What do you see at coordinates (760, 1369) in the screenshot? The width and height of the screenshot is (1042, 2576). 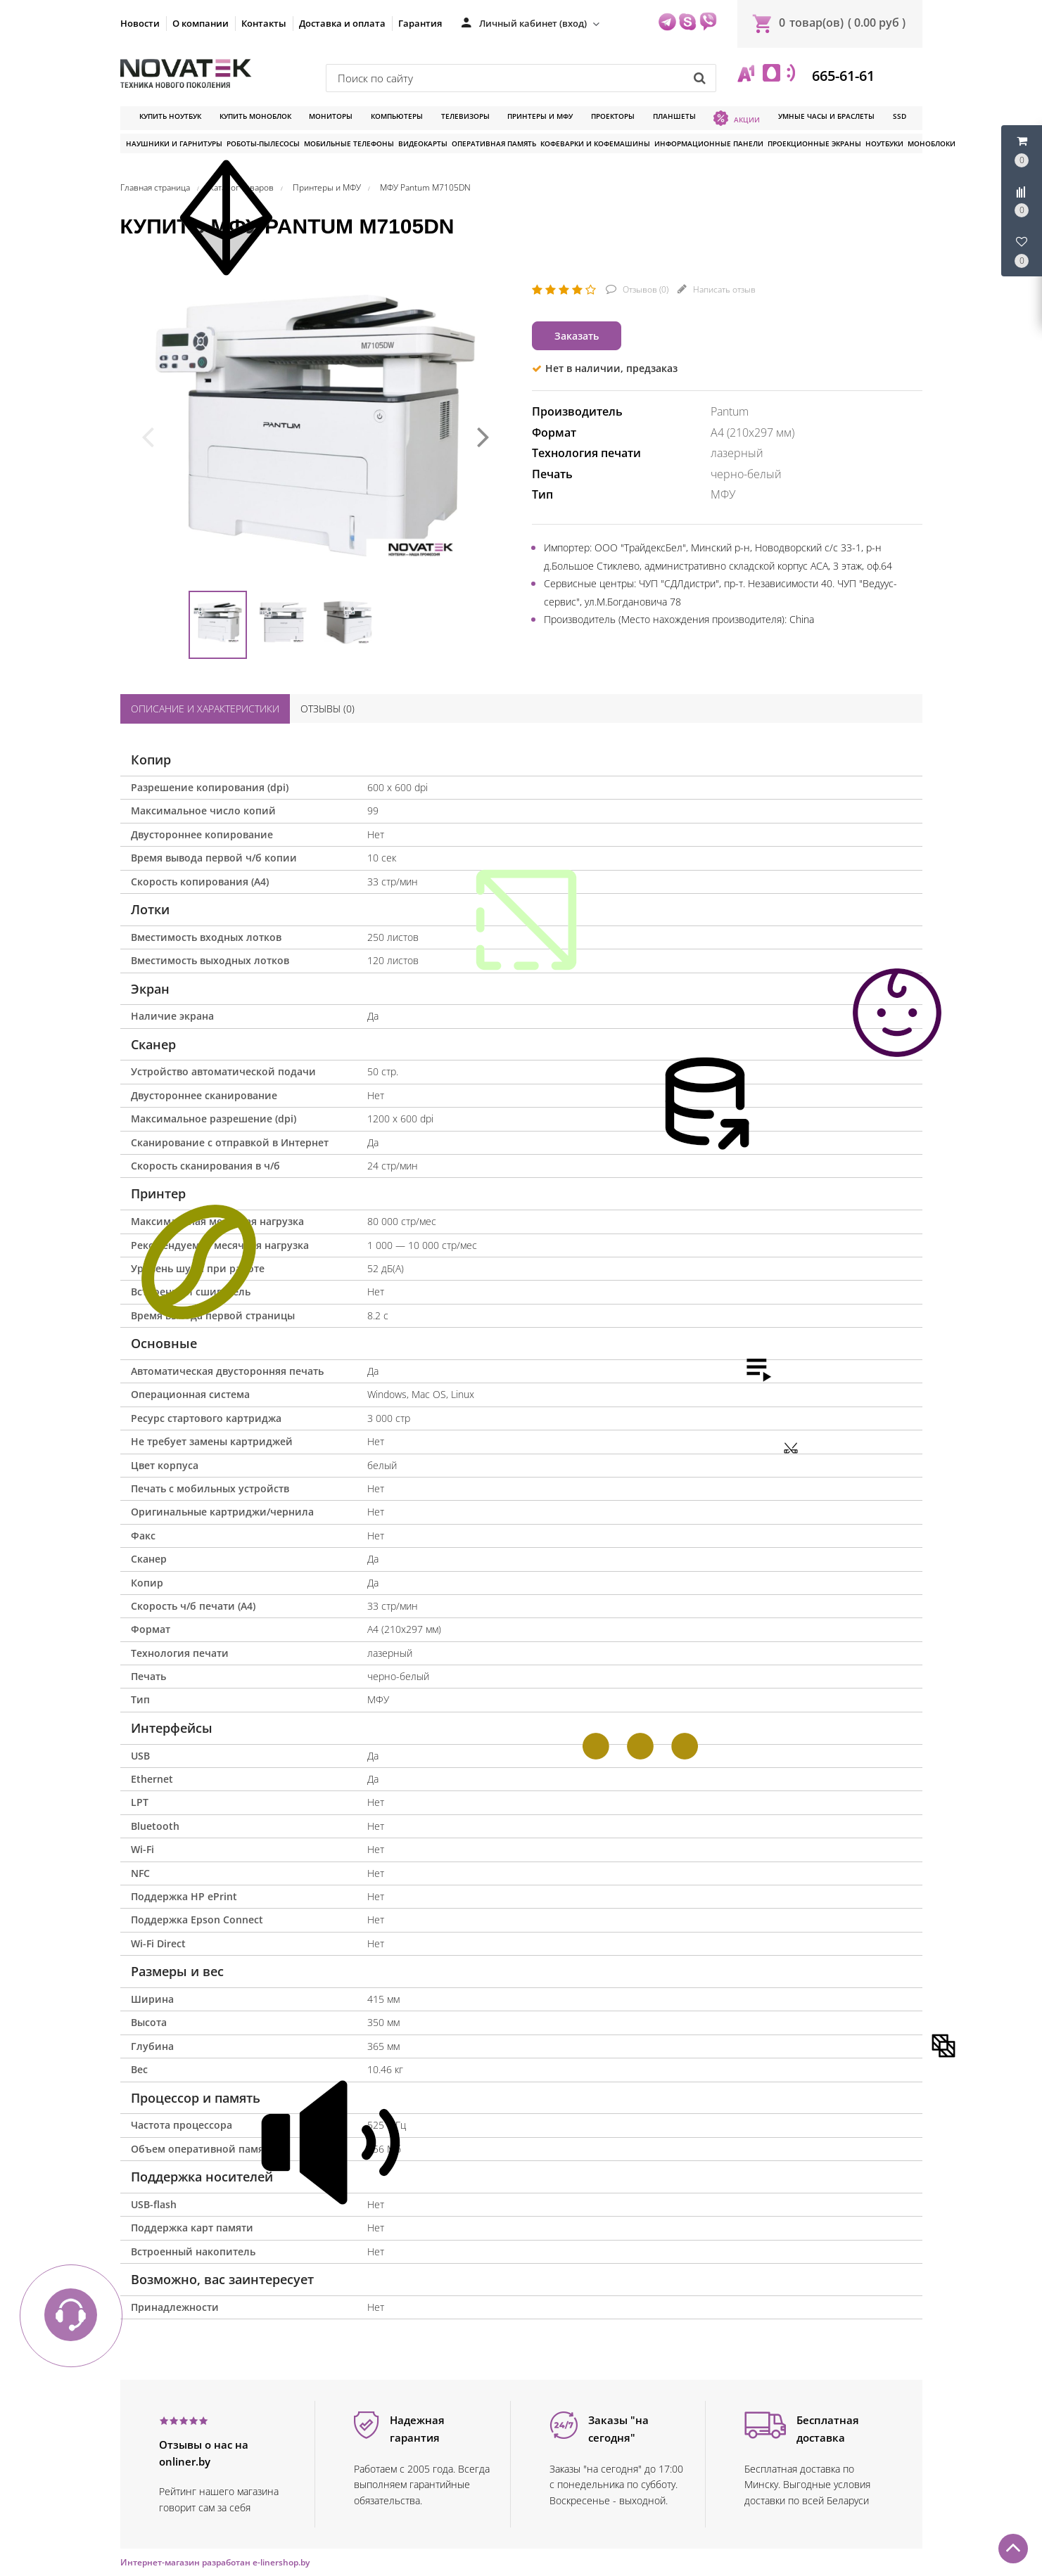 I see `play all items in a playlist` at bounding box center [760, 1369].